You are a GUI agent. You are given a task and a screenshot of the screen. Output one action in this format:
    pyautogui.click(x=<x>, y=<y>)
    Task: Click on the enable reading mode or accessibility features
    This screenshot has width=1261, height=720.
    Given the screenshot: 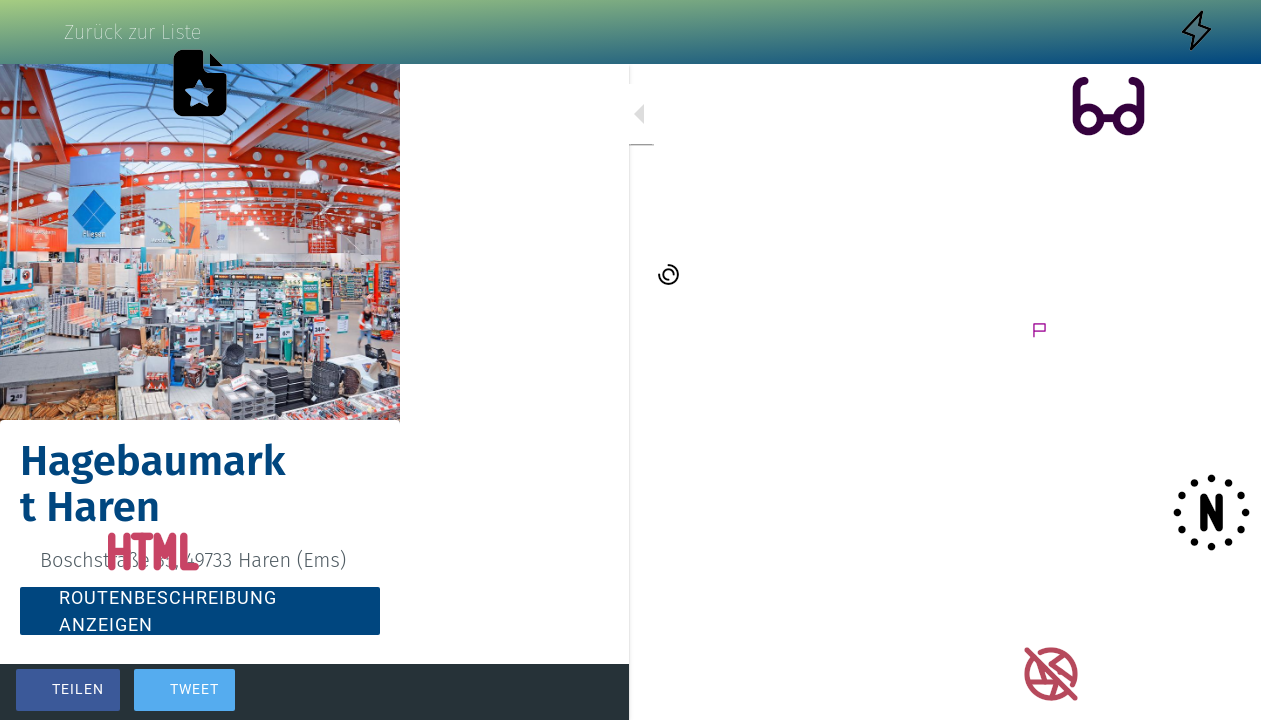 What is the action you would take?
    pyautogui.click(x=1108, y=107)
    